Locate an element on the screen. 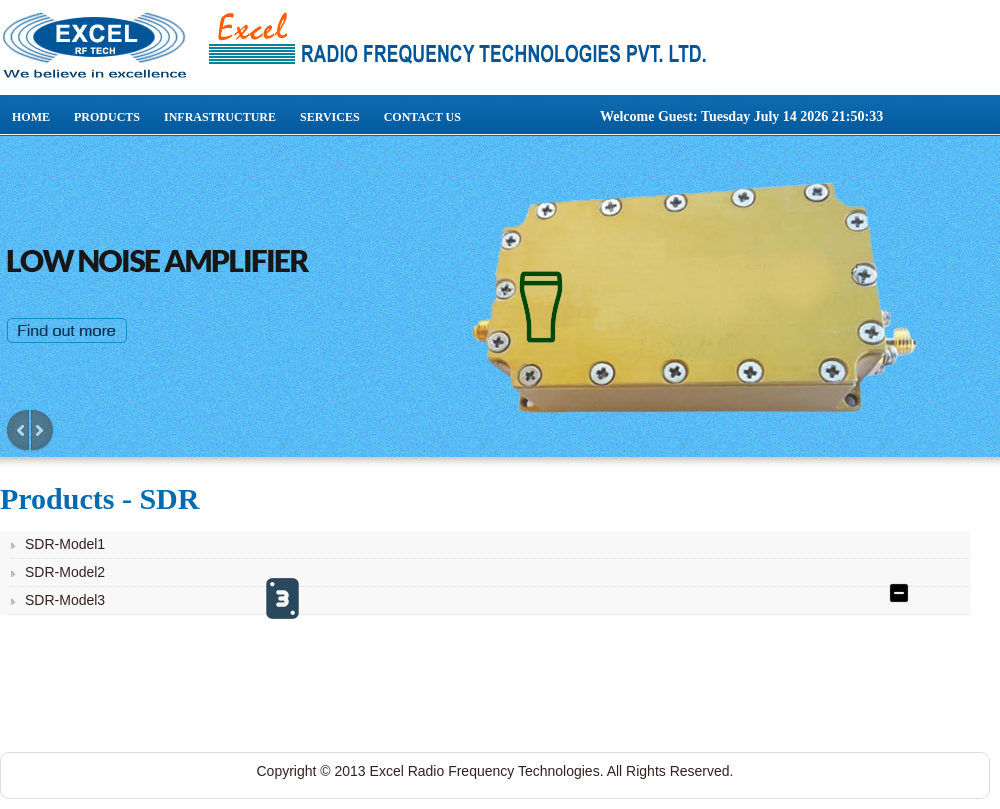 The image size is (1000, 809). represents the 3 card in a card game is located at coordinates (282, 598).